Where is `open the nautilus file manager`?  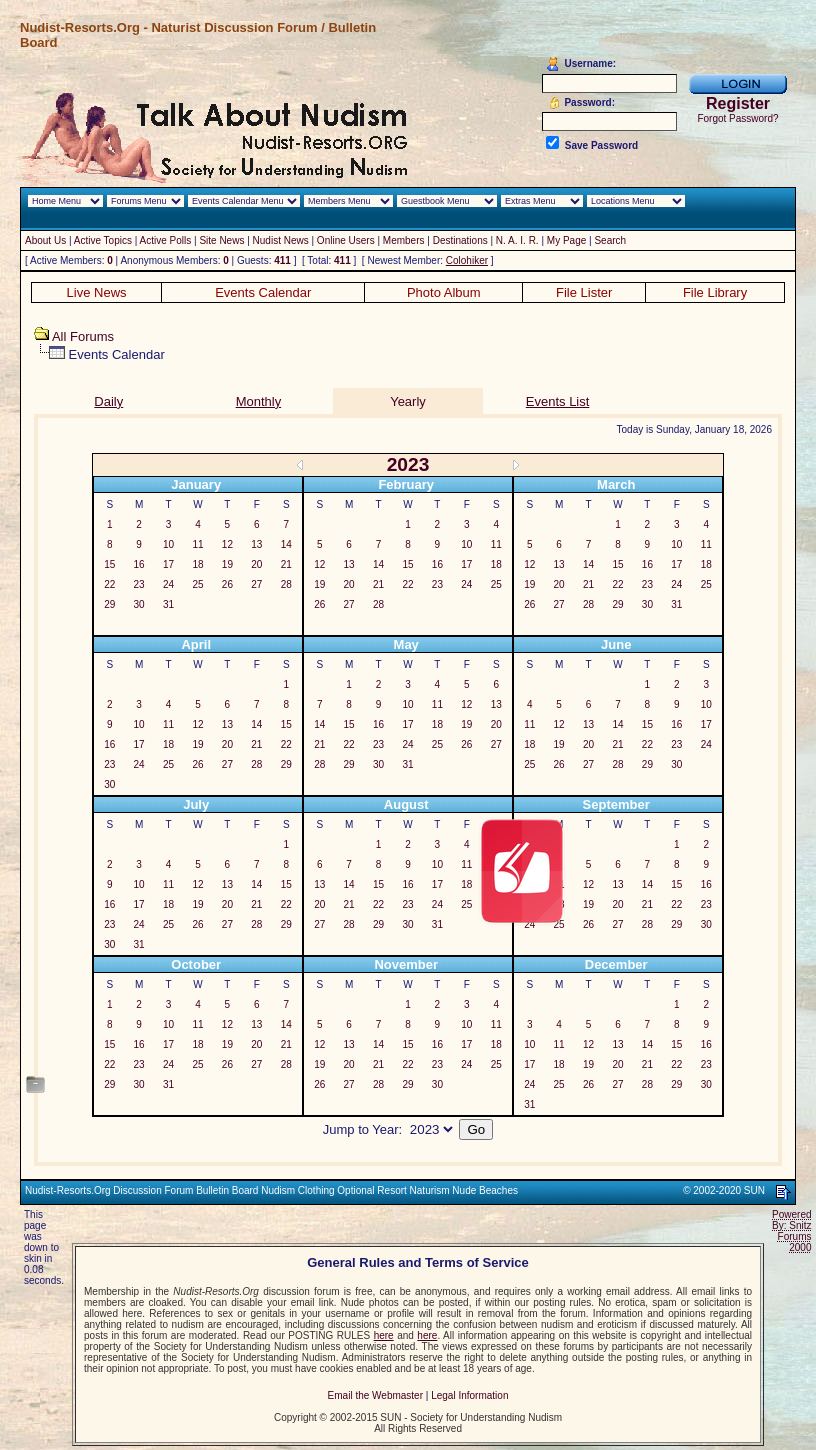
open the nautilus file manager is located at coordinates (35, 1084).